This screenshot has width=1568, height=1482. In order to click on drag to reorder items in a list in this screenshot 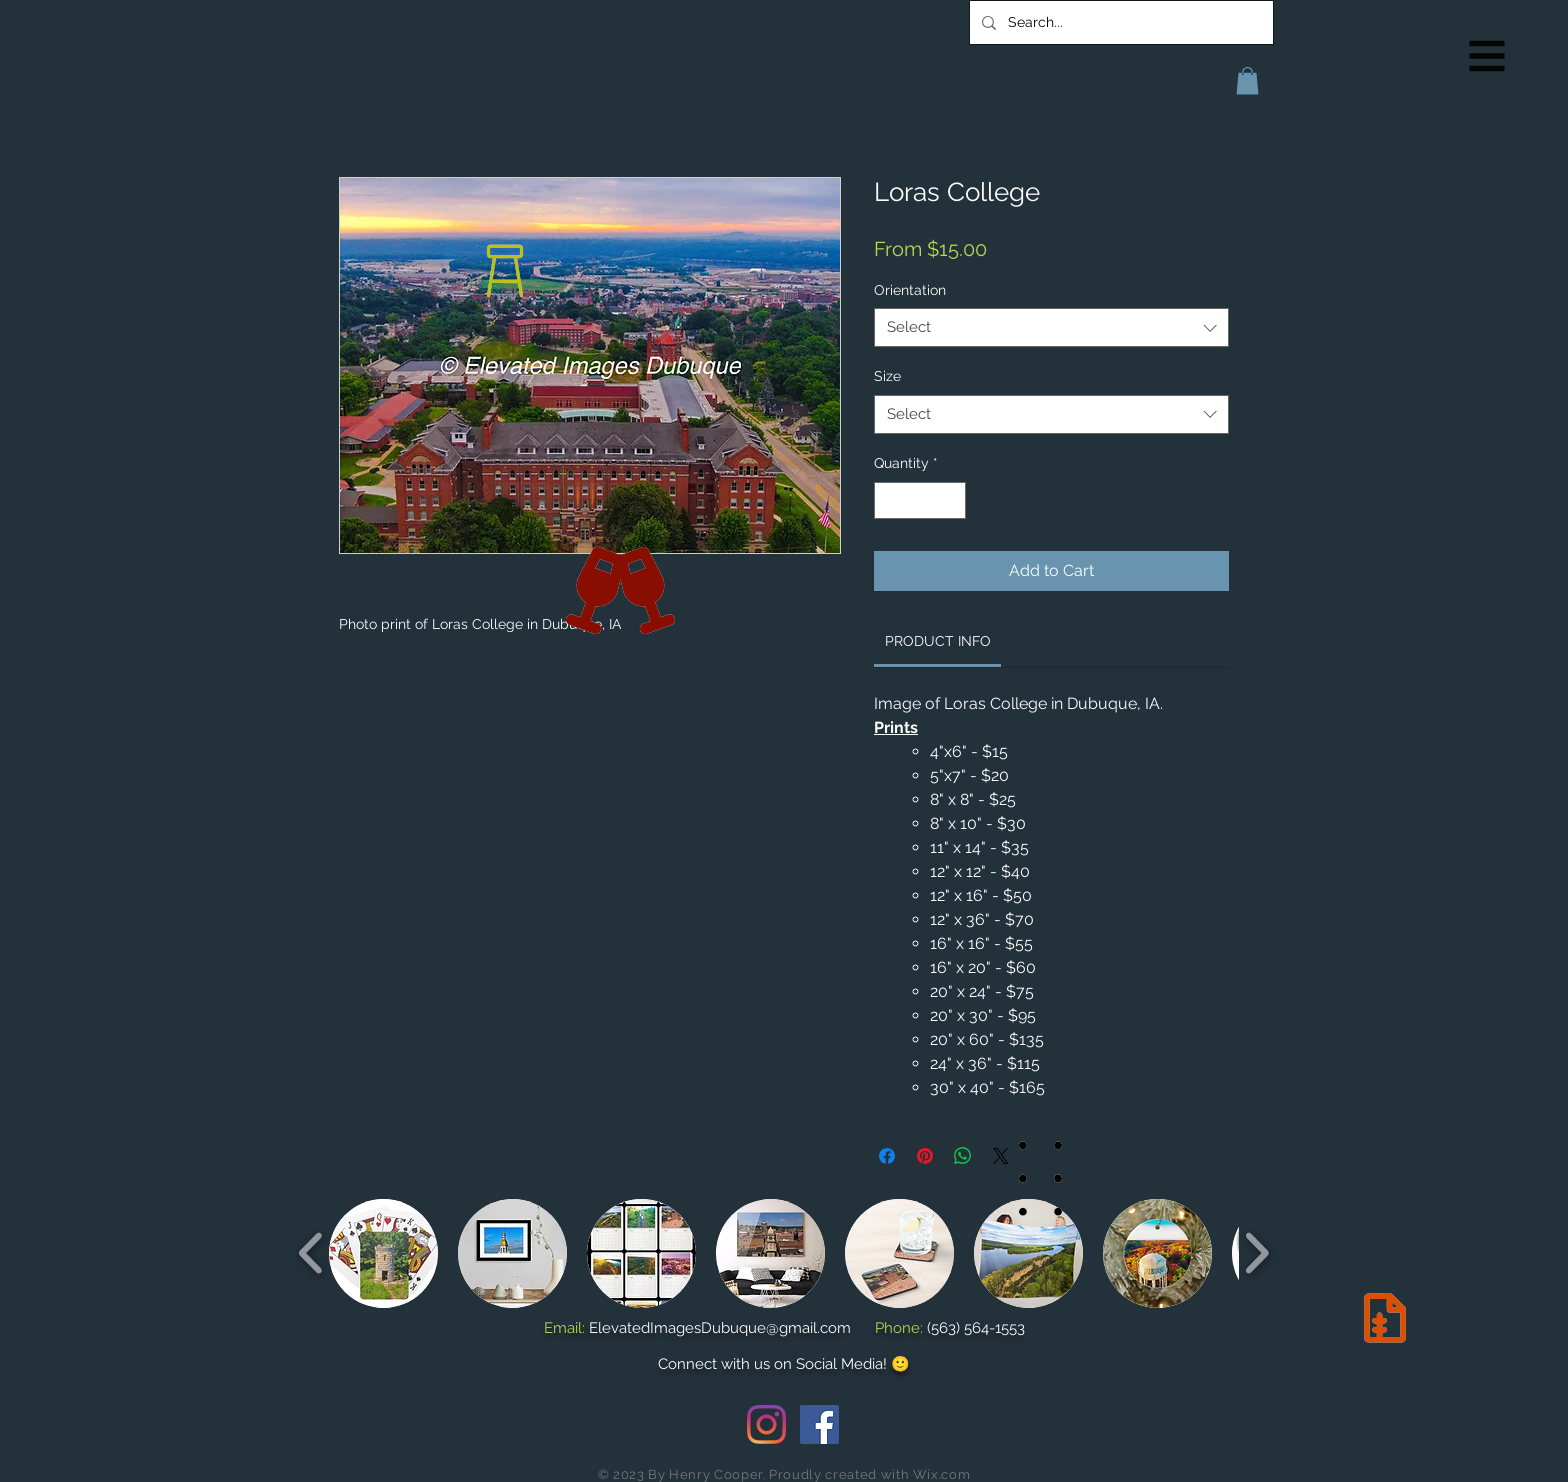, I will do `click(1040, 1178)`.